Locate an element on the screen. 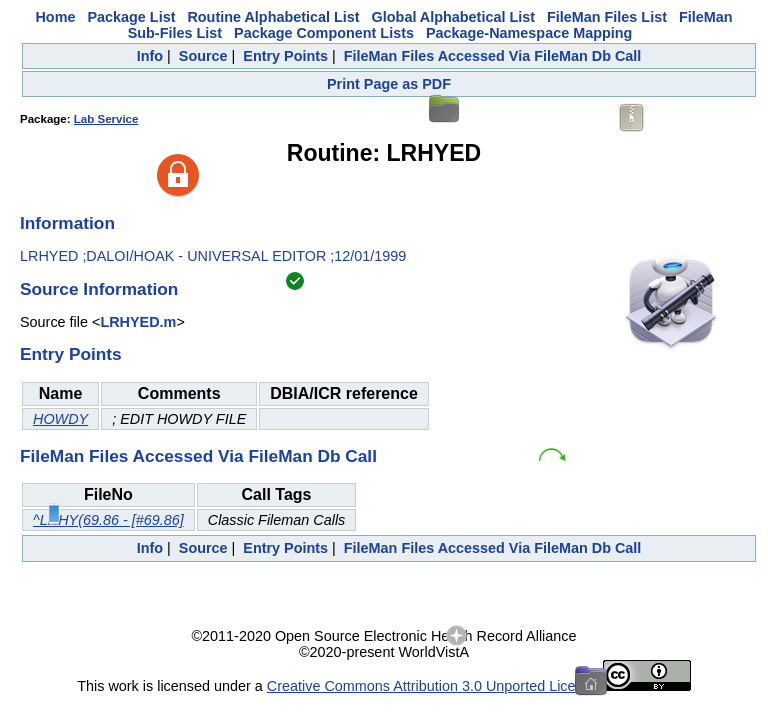 The width and height of the screenshot is (768, 720). indicates a connected iPhone device is located at coordinates (54, 514).